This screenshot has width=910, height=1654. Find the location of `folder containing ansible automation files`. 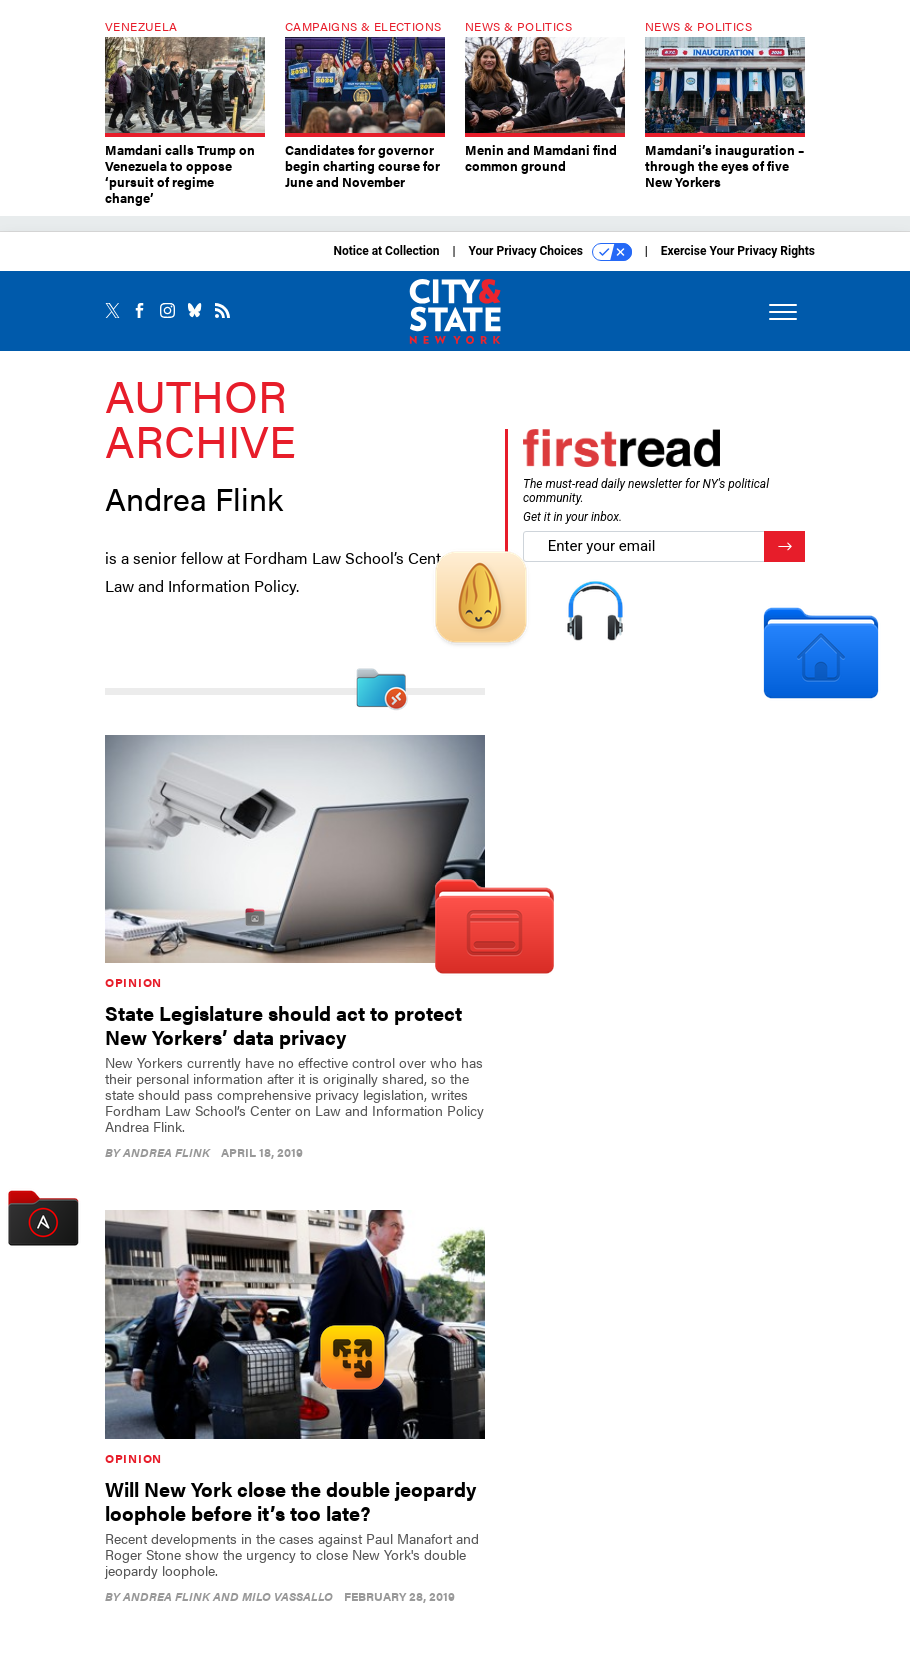

folder containing ansible automation files is located at coordinates (43, 1220).